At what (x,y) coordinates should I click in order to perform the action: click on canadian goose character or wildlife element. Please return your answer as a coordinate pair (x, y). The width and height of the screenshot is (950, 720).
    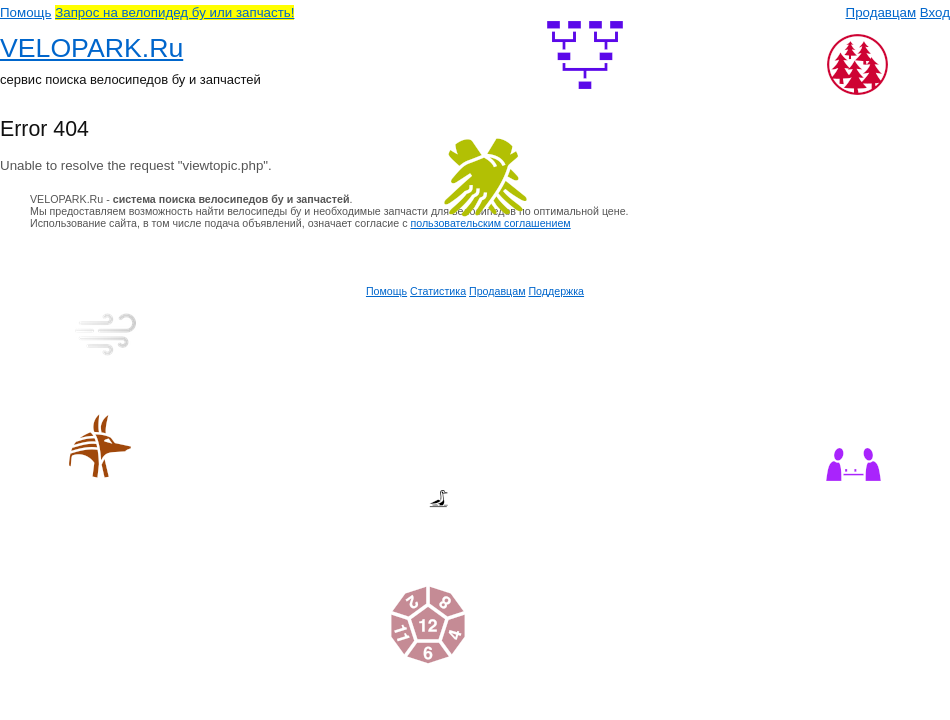
    Looking at the image, I should click on (438, 498).